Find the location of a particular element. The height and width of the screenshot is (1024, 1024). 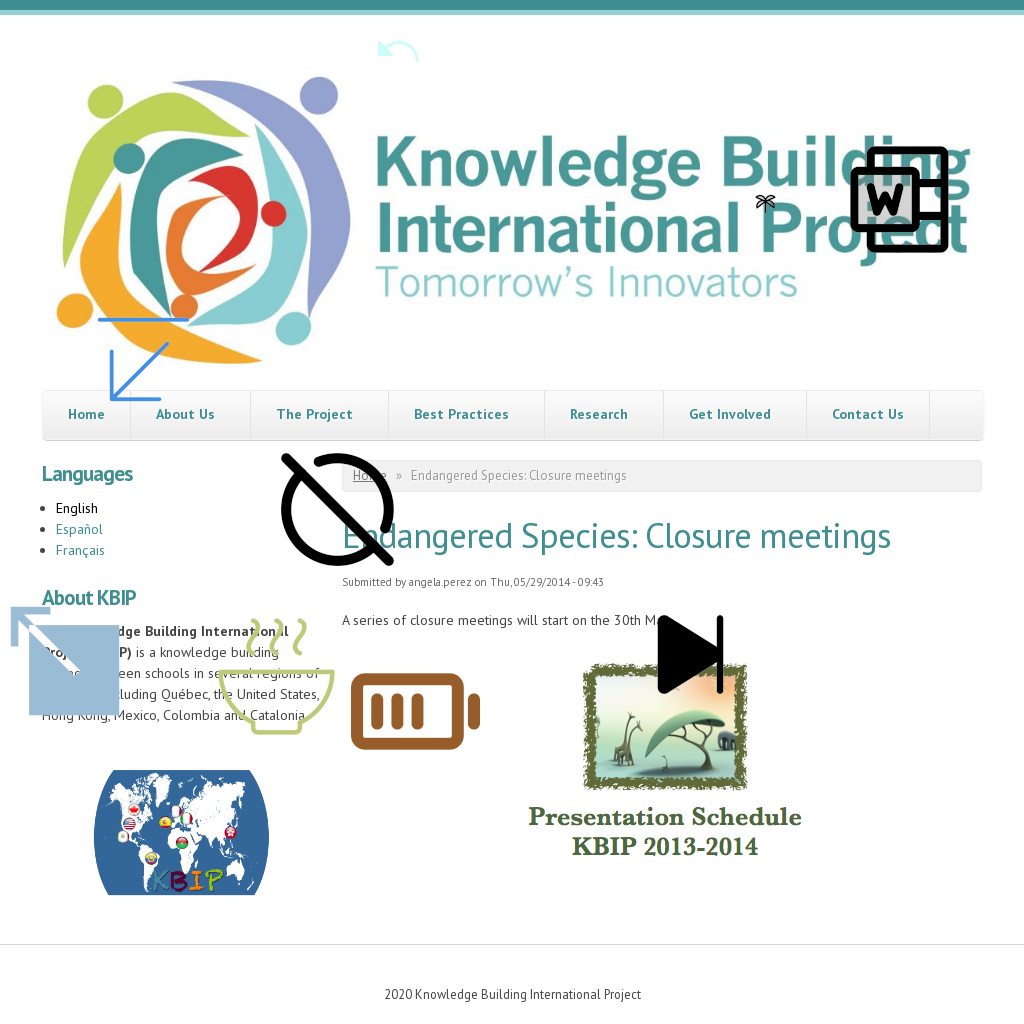

indicates high battery level is located at coordinates (415, 711).